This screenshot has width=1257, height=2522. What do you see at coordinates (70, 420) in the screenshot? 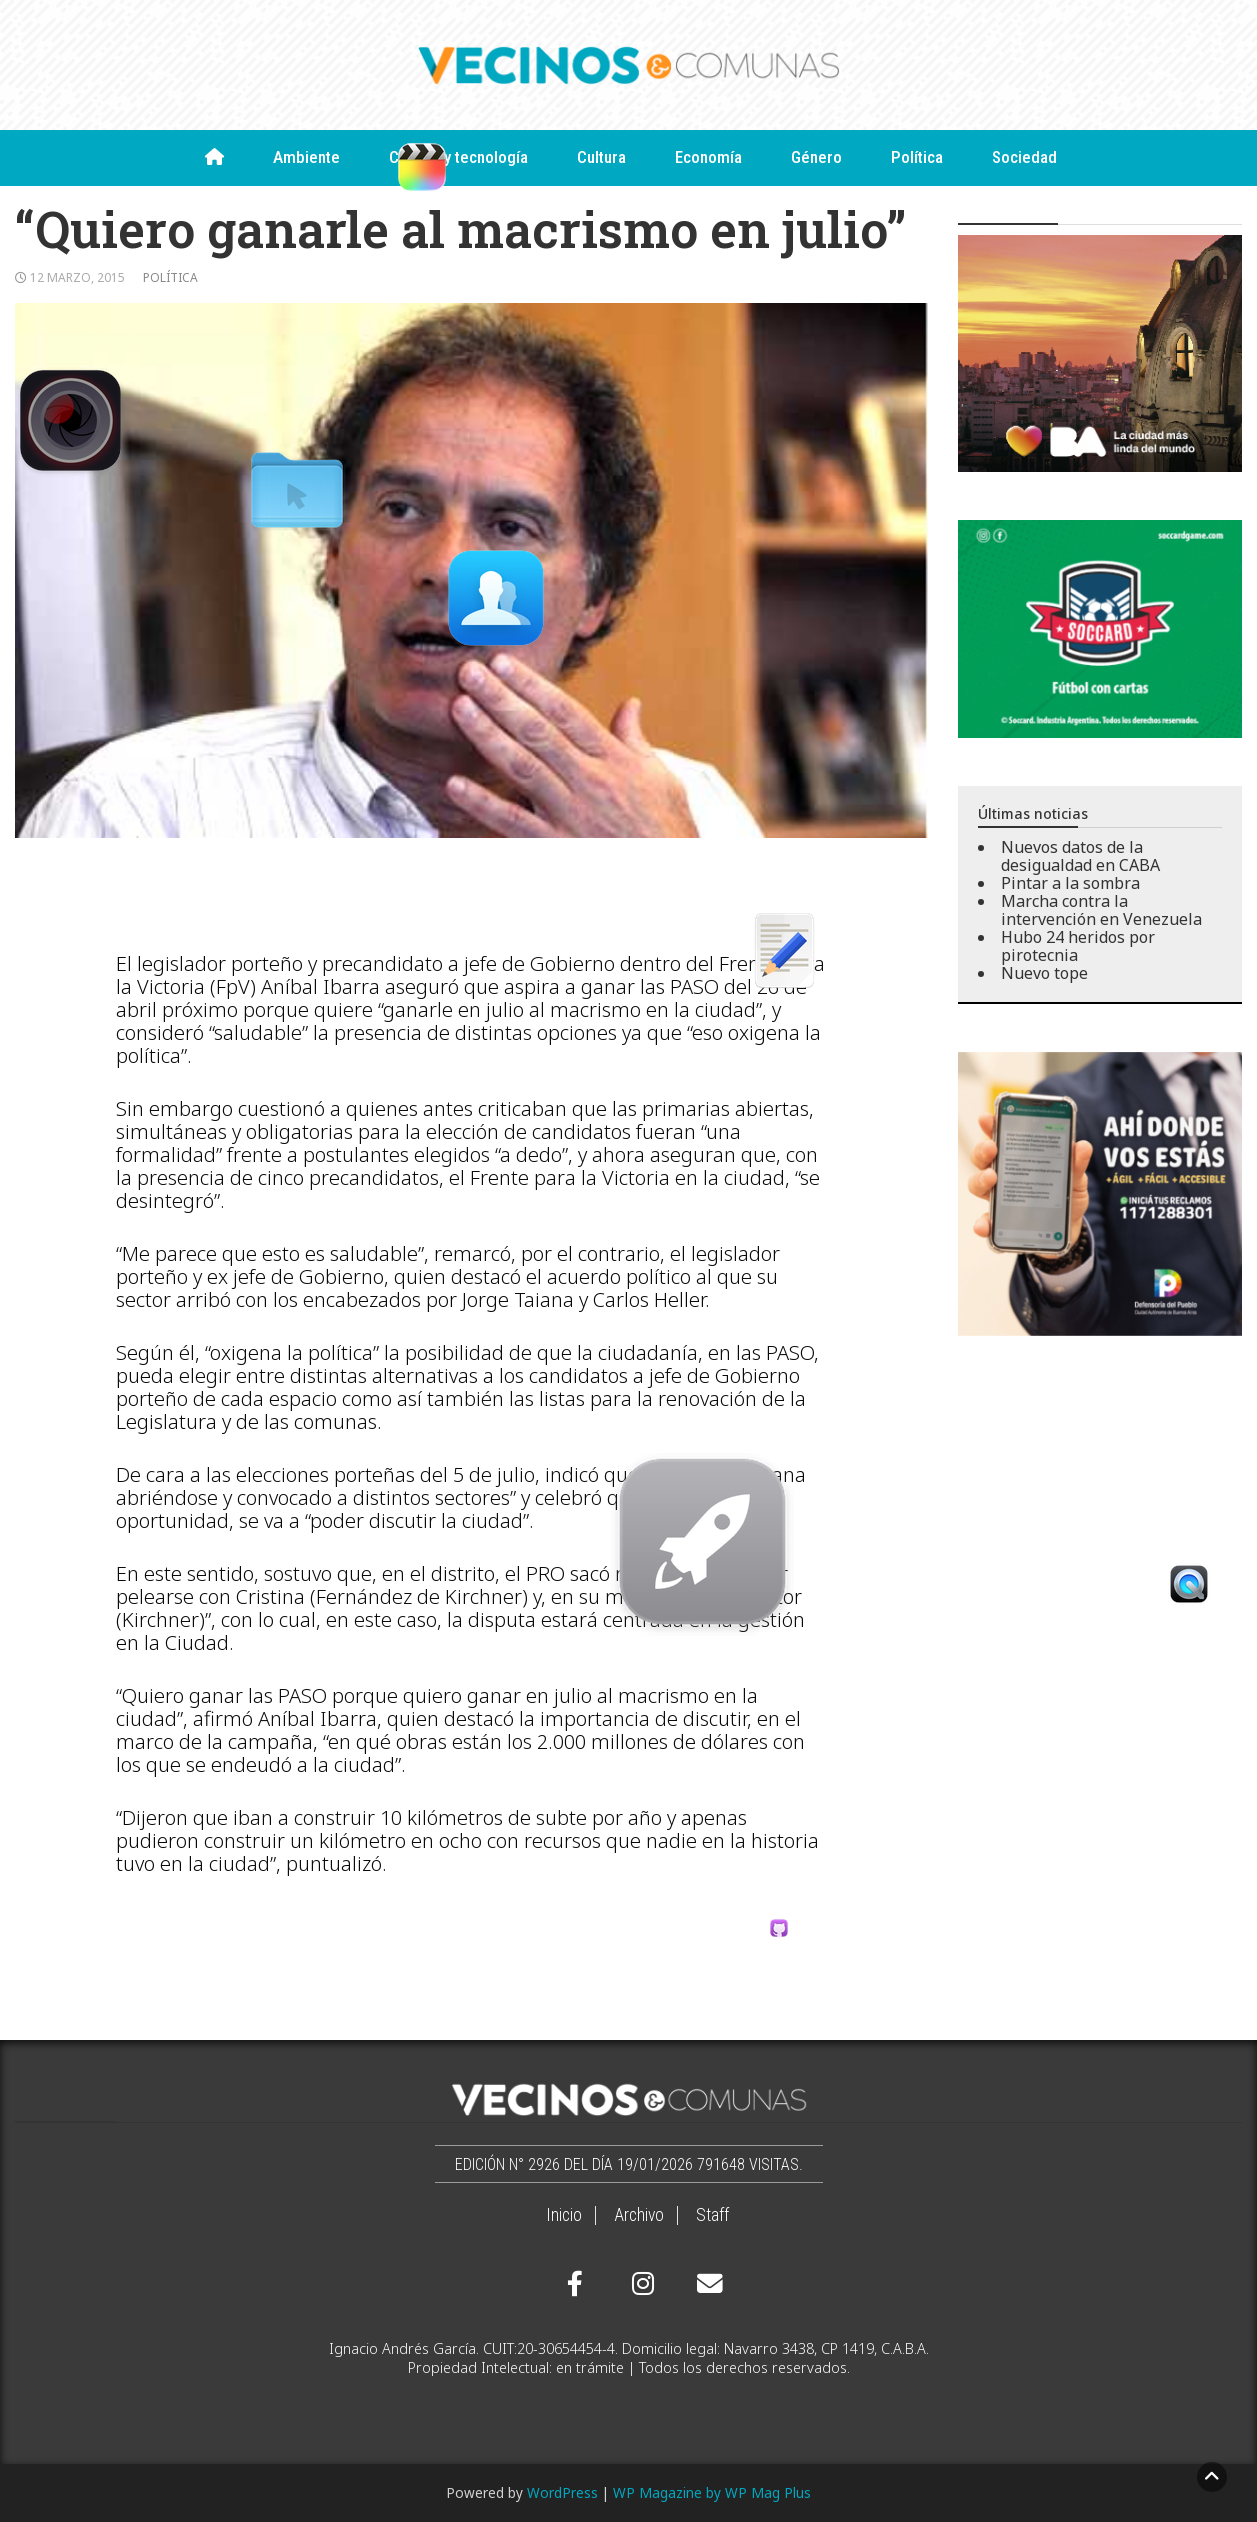
I see `open camera controls app` at bounding box center [70, 420].